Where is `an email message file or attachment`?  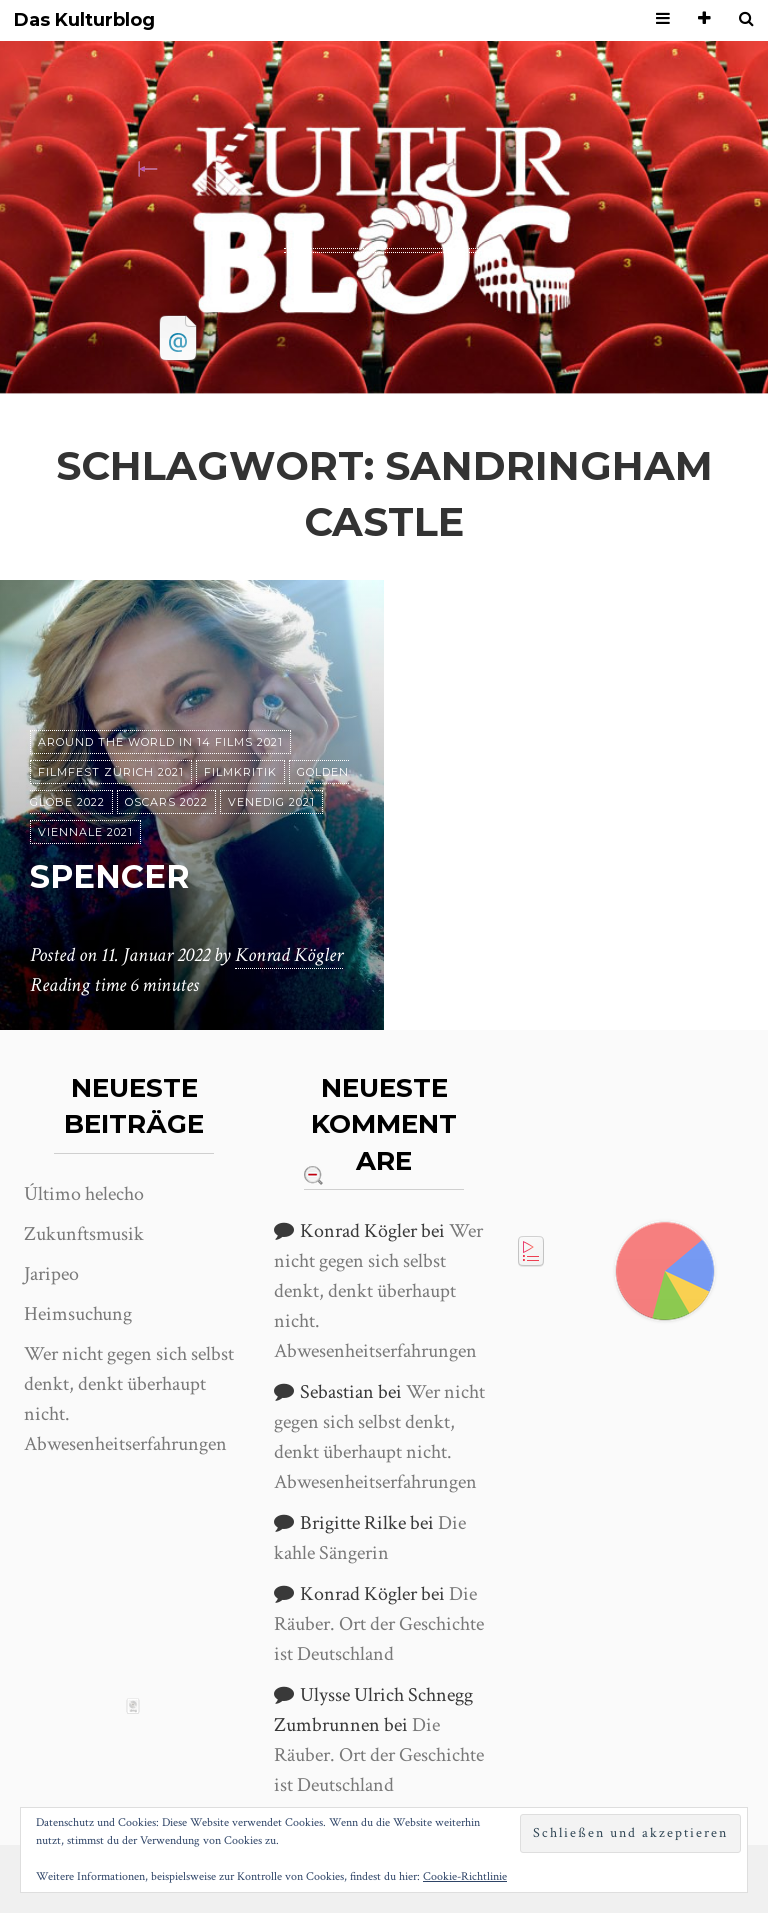
an email message file or attachment is located at coordinates (178, 338).